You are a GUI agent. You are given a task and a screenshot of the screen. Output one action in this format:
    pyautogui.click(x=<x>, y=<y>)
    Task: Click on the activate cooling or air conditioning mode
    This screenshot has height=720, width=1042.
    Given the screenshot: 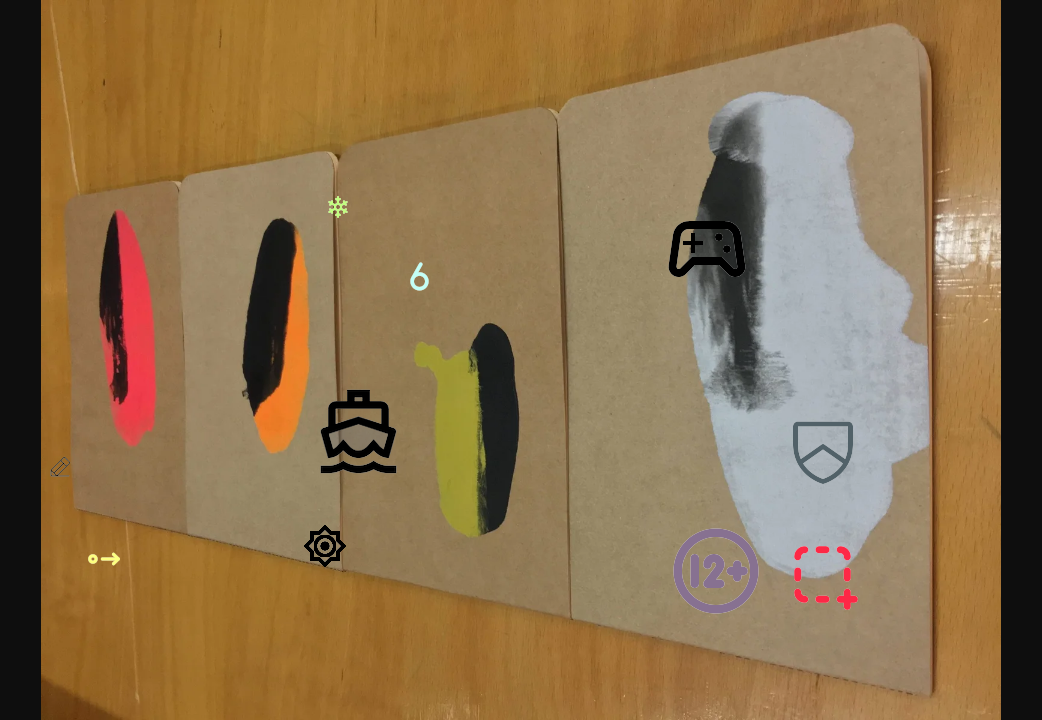 What is the action you would take?
    pyautogui.click(x=338, y=207)
    